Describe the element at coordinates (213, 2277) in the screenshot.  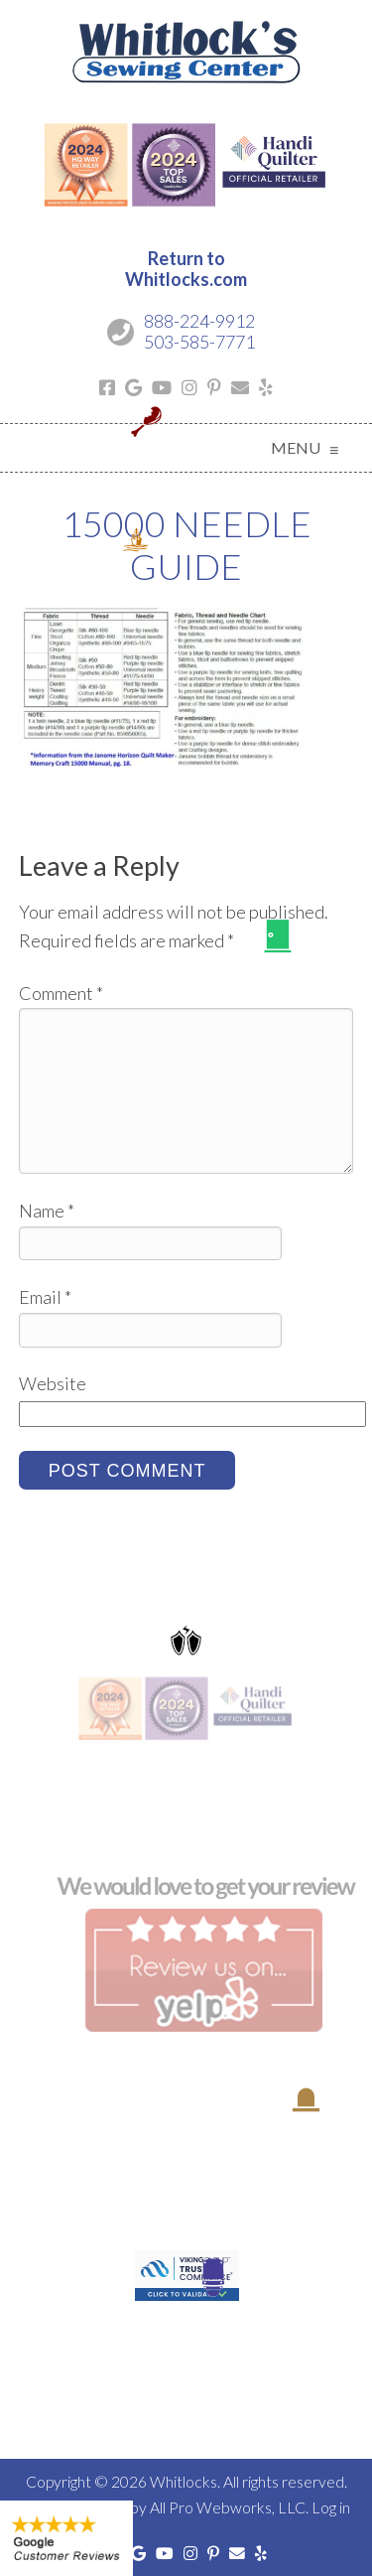
I see `equip body armor to your character` at that location.